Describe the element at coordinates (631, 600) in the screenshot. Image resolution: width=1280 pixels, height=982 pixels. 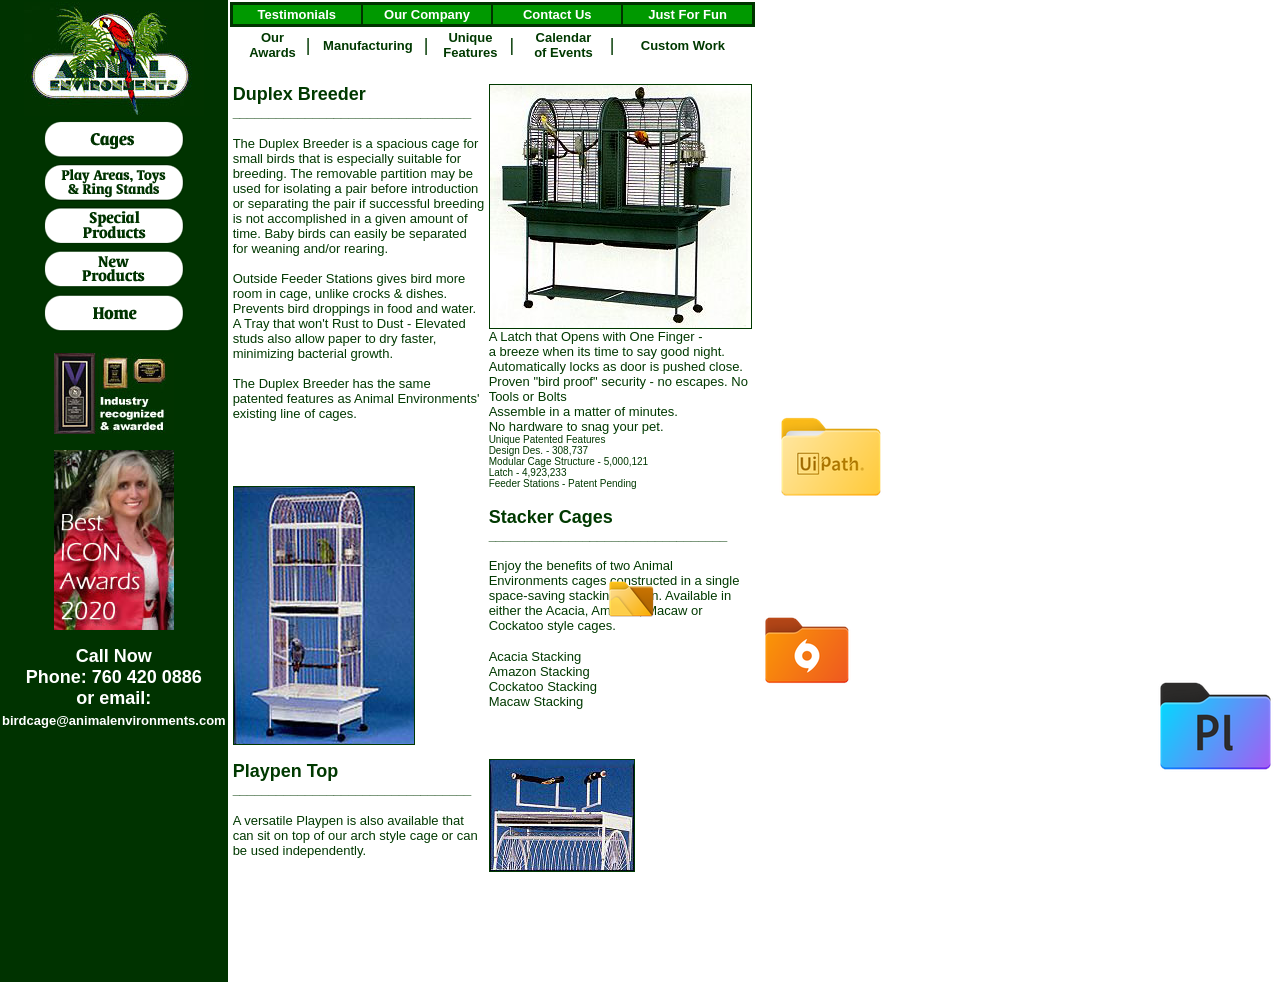
I see `open files folder` at that location.